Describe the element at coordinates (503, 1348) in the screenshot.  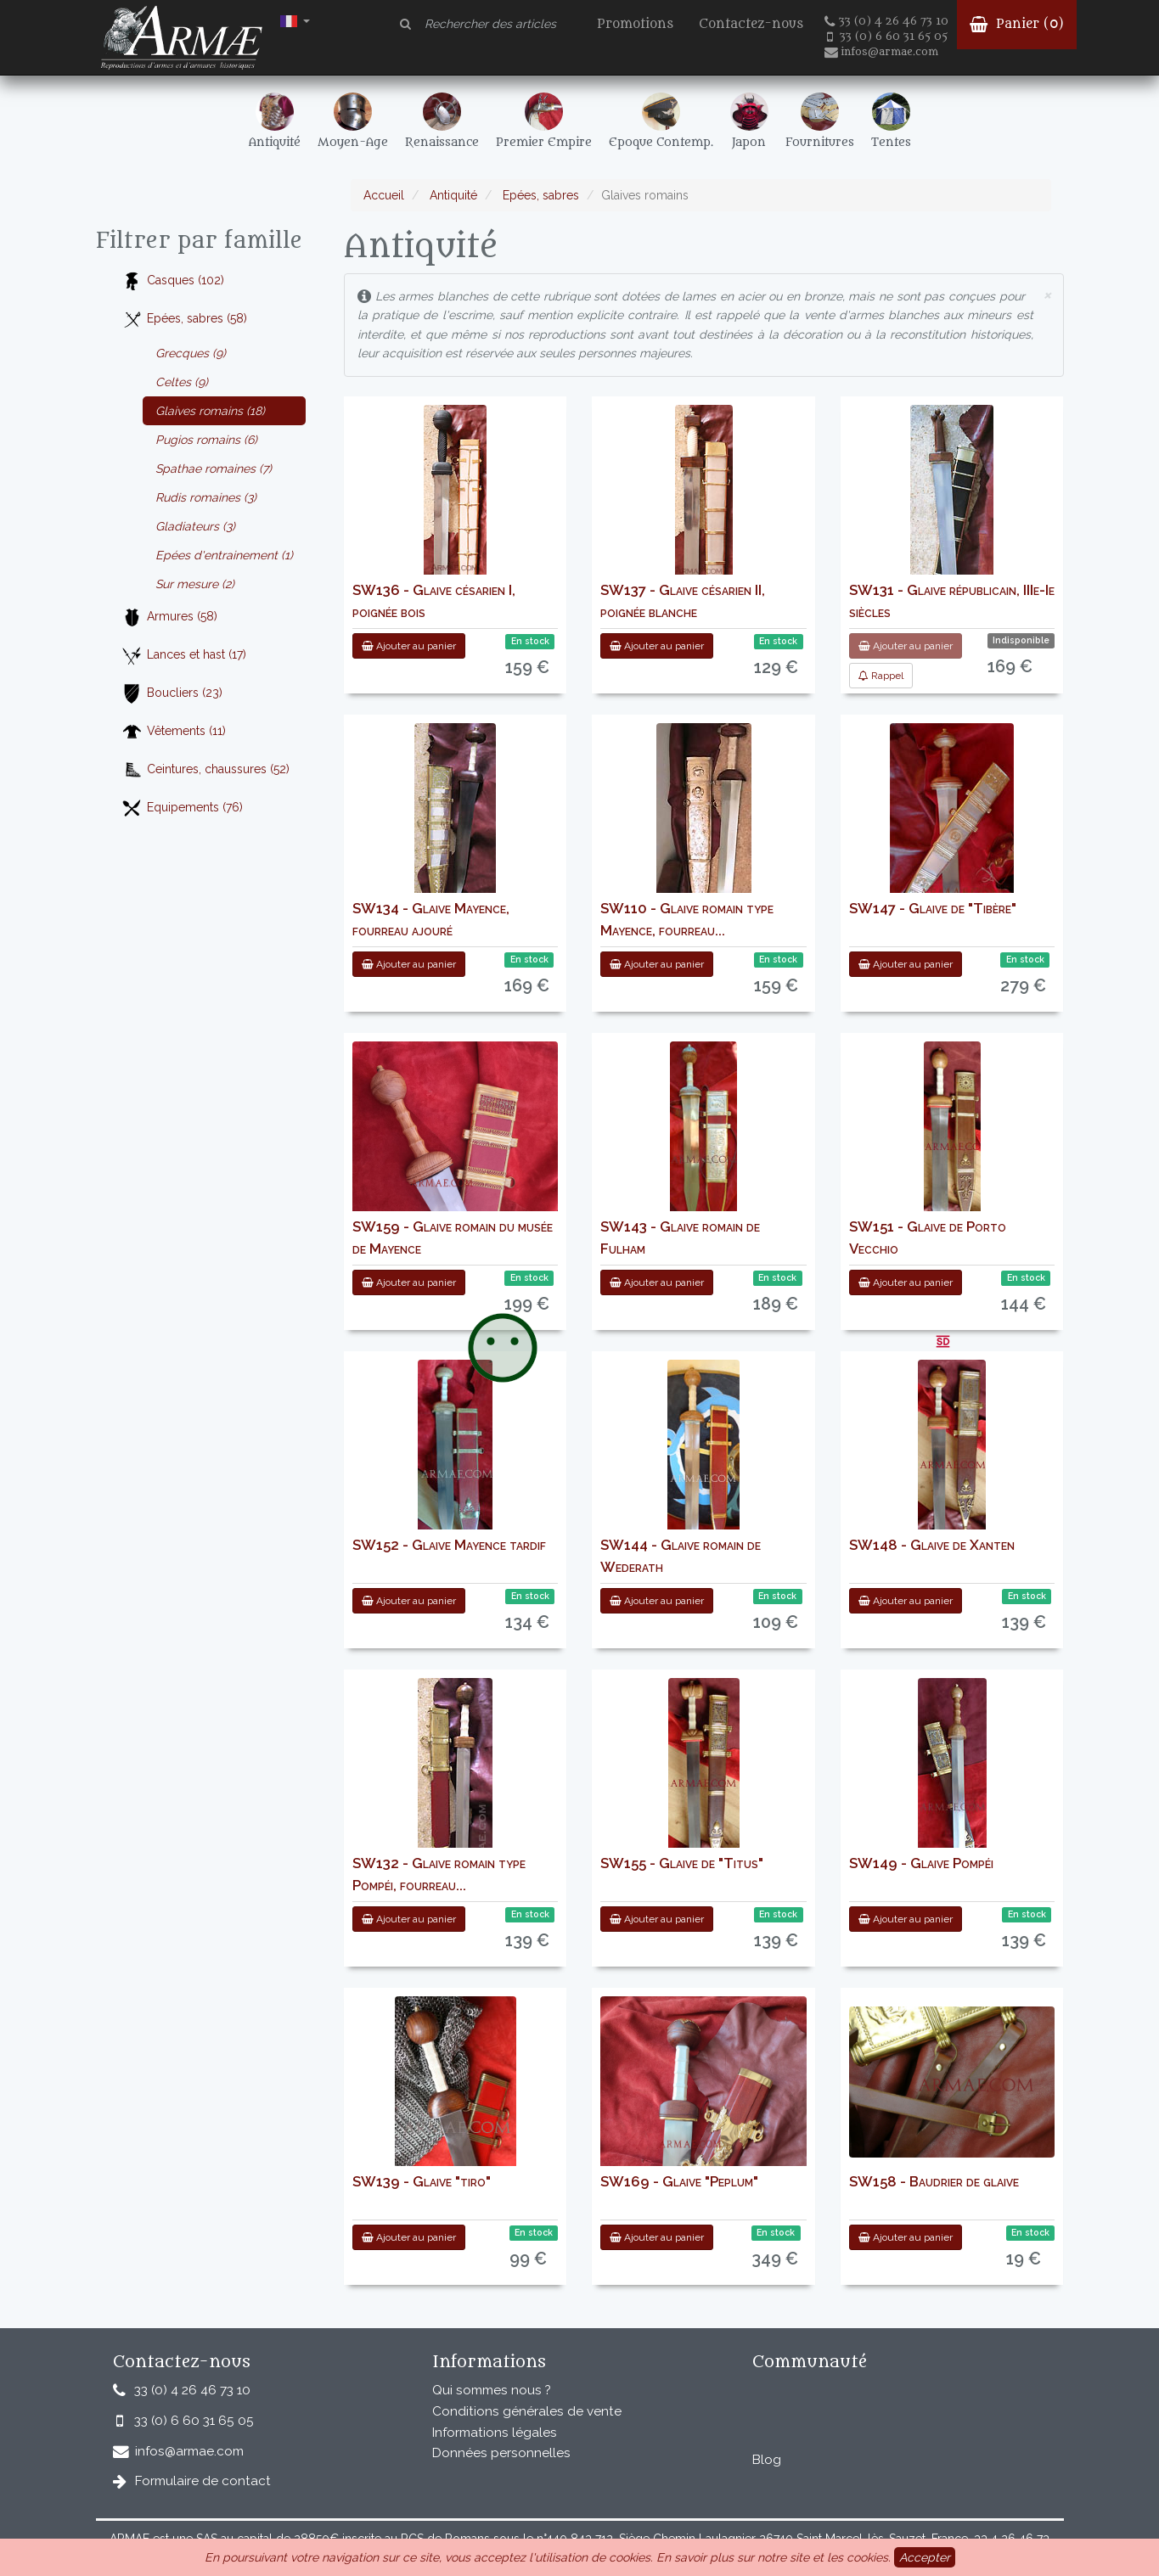
I see `neutral feedback or reaction option` at that location.